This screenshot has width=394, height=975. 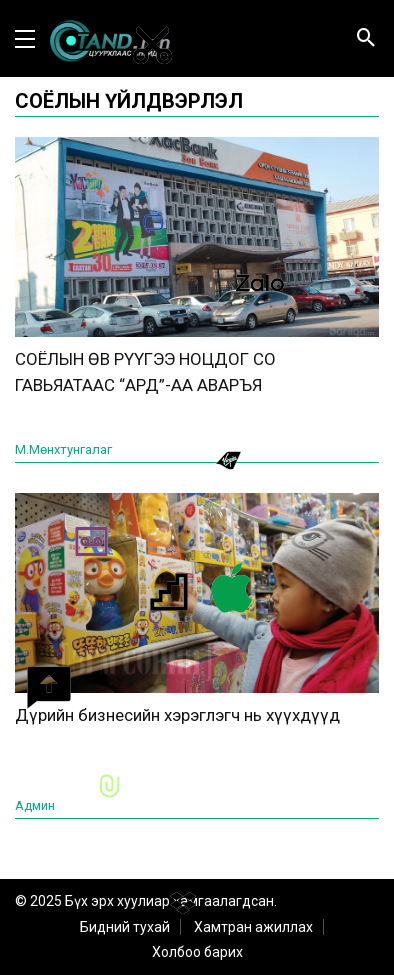 What do you see at coordinates (183, 902) in the screenshot?
I see `open Dropbox cloud storage` at bounding box center [183, 902].